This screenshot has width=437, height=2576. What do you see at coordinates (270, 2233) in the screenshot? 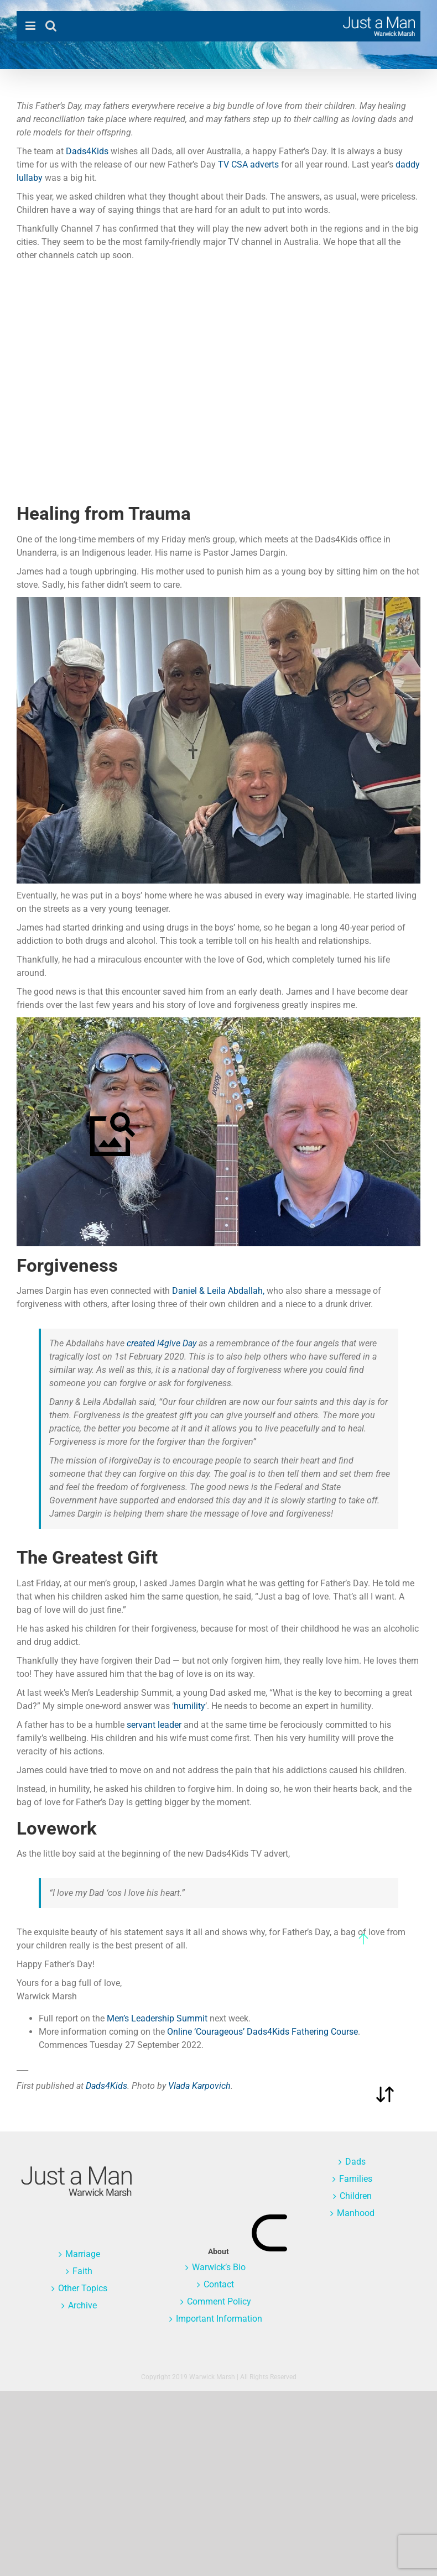
I see `indicates a proper subset relationship in mathematical notation` at bounding box center [270, 2233].